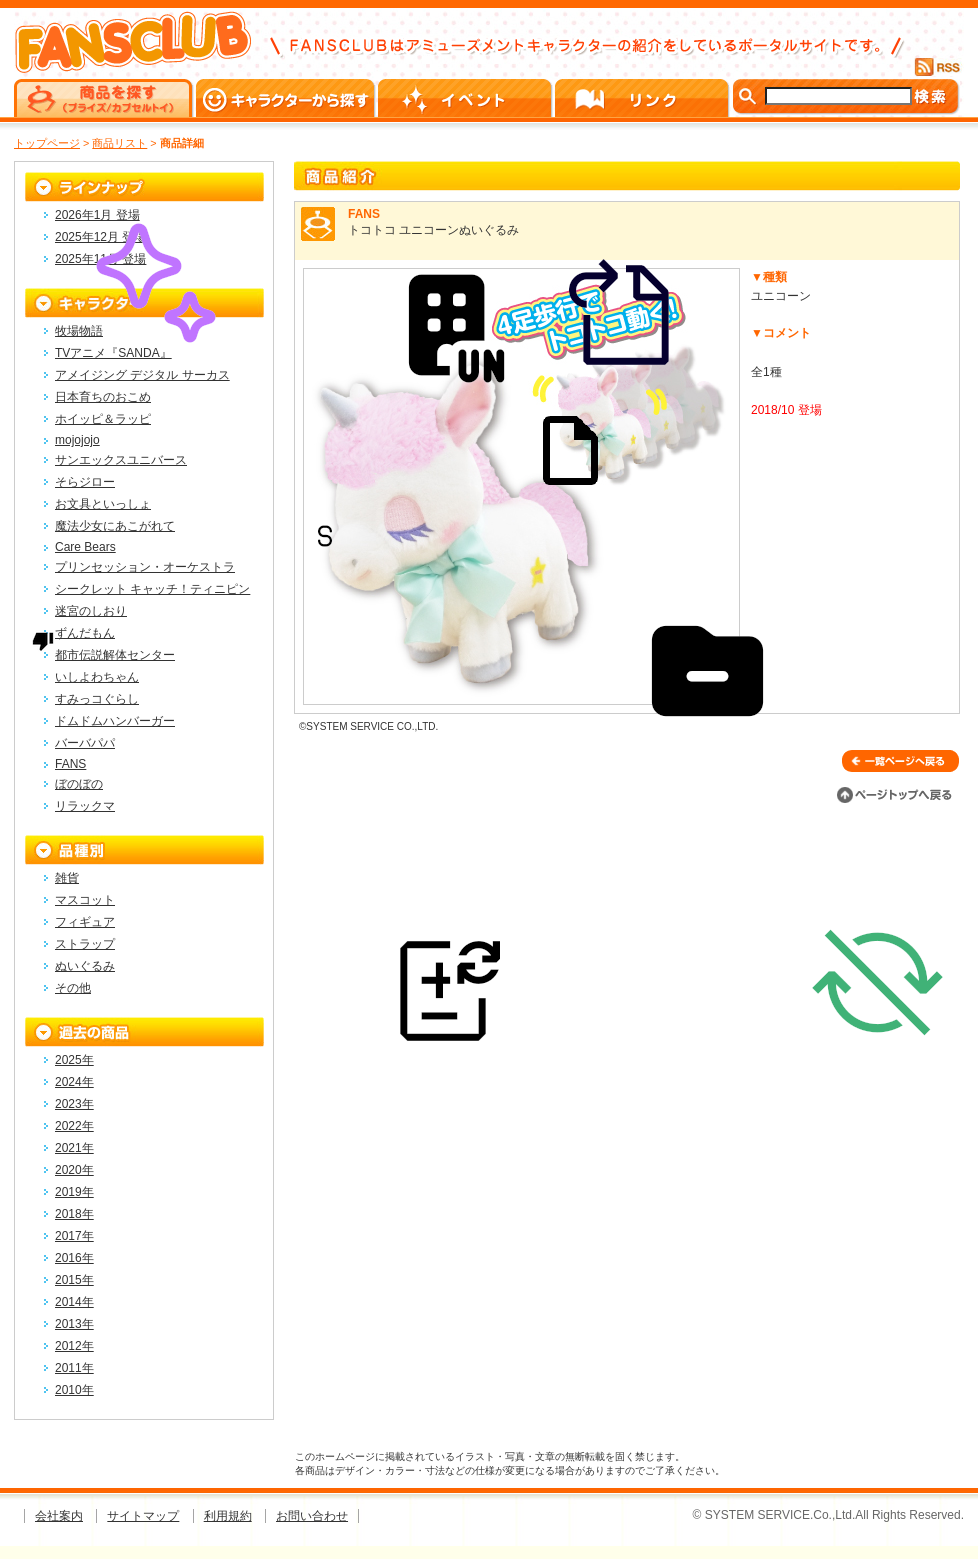  I want to click on insert or attach a file, so click(570, 450).